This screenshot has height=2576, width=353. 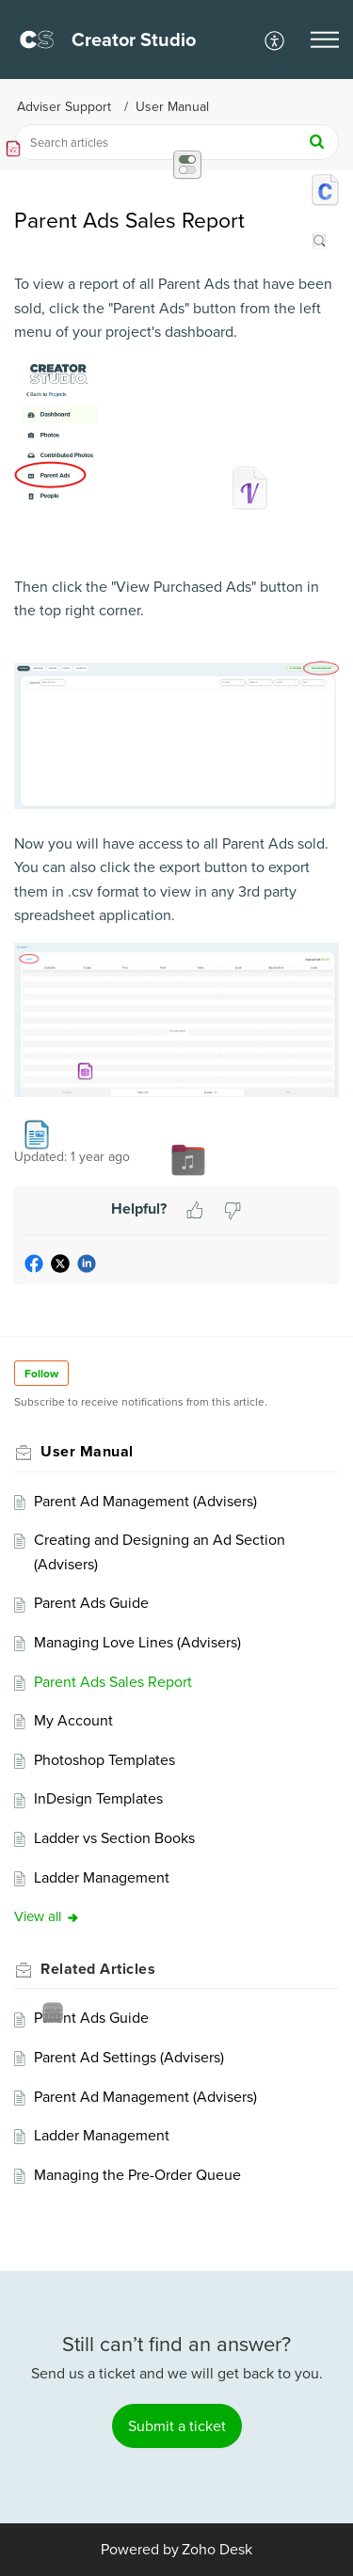 What do you see at coordinates (53, 2012) in the screenshot?
I see `open the Measure app` at bounding box center [53, 2012].